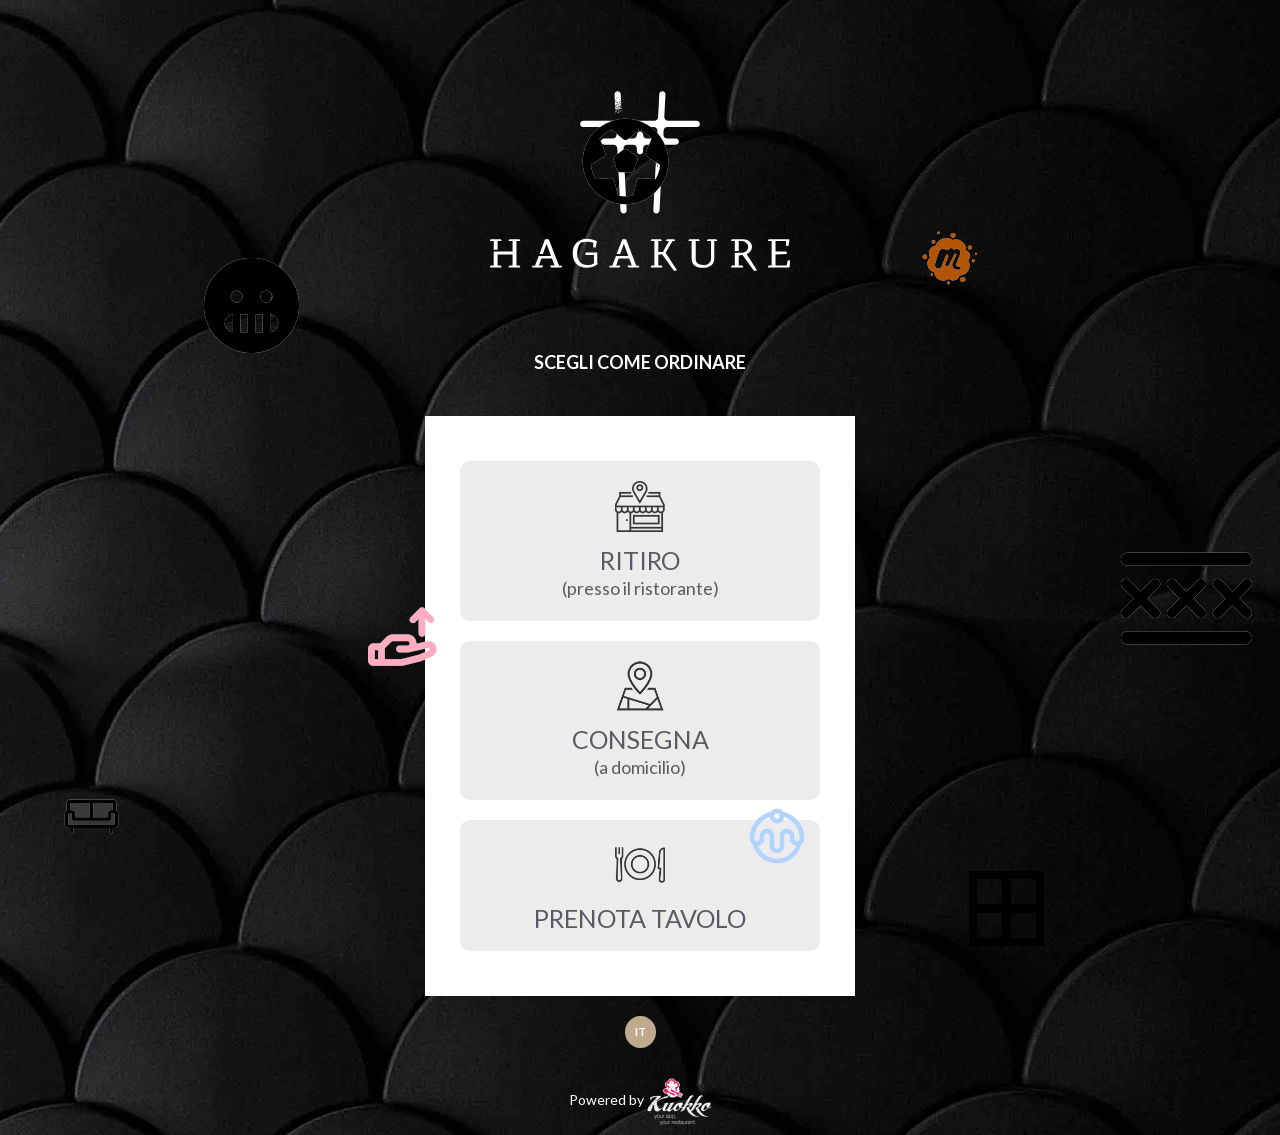 The height and width of the screenshot is (1135, 1280). I want to click on upload or send from your device, so click(404, 640).